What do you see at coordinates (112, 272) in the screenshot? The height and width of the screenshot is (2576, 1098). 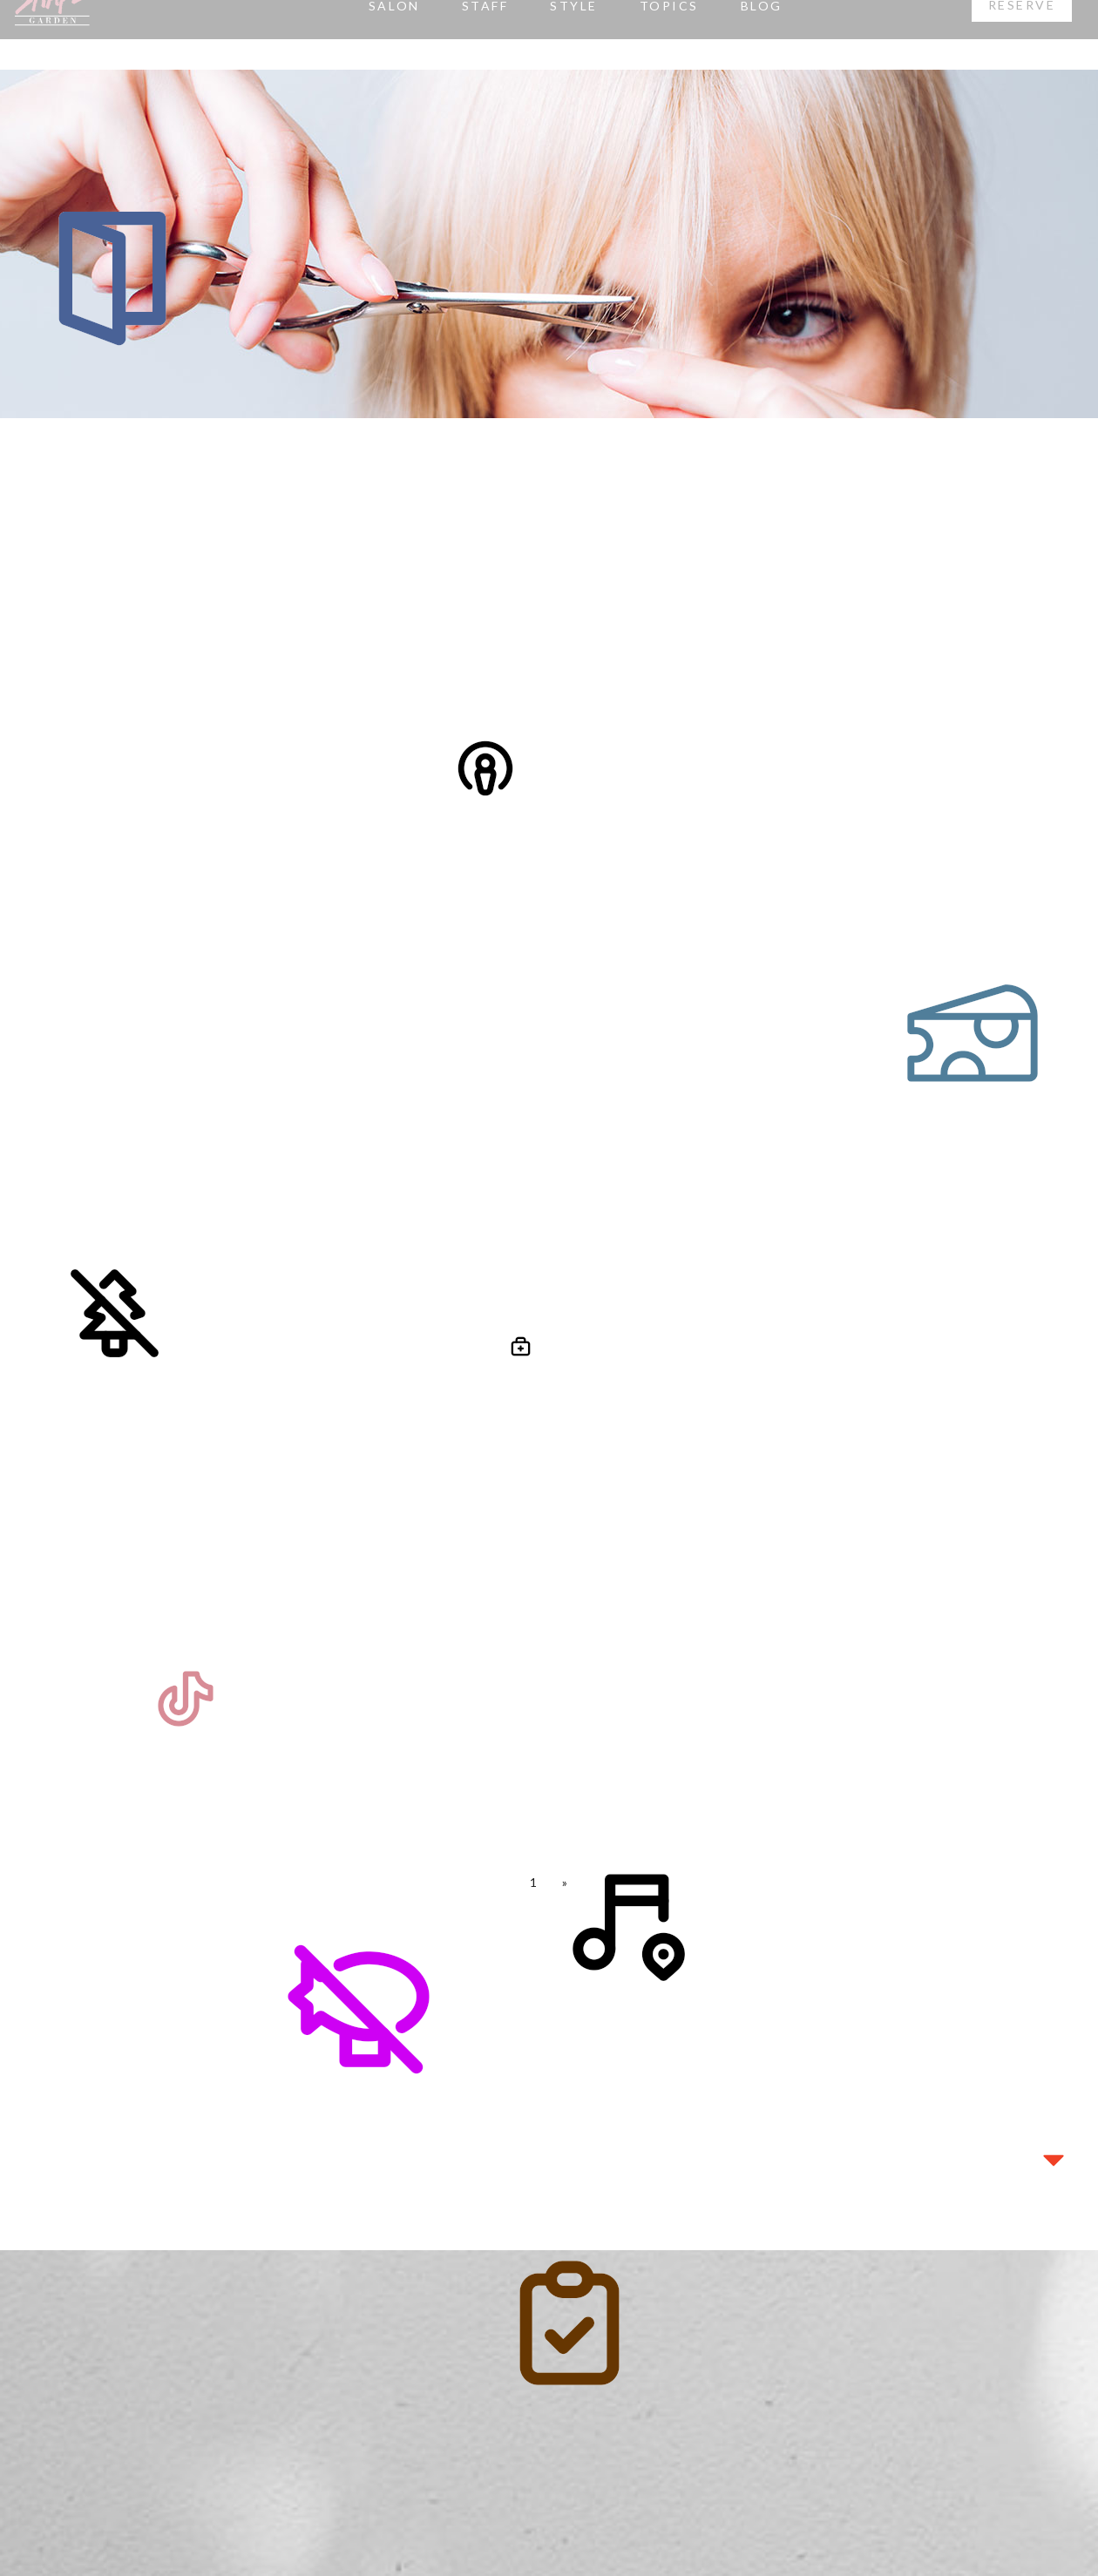 I see `switch to dual-screen or split view mode` at bounding box center [112, 272].